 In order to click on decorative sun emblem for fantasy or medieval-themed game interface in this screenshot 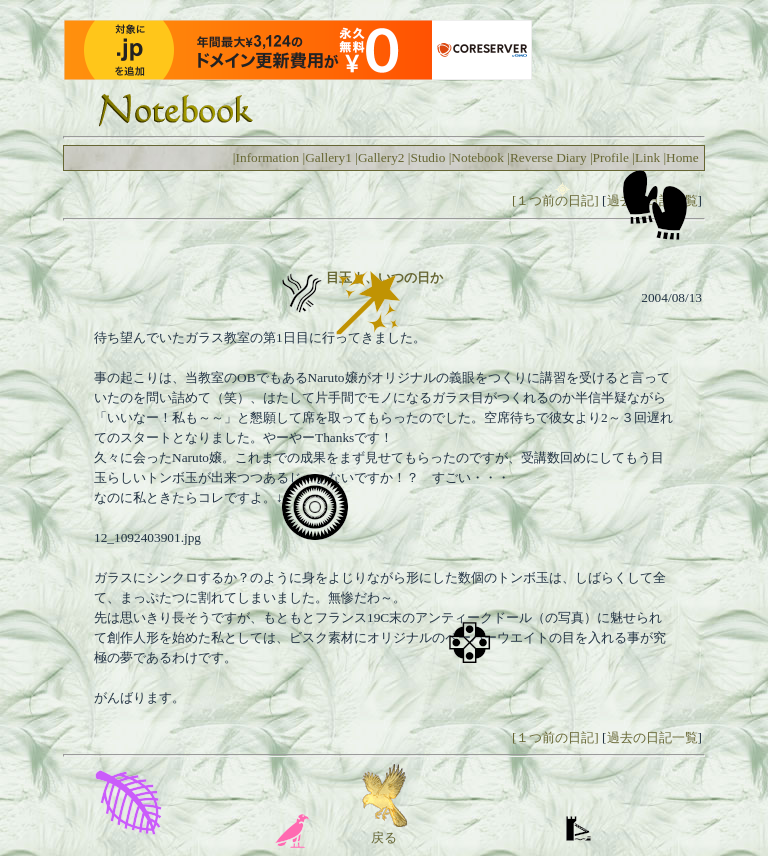, I will do `click(562, 189)`.